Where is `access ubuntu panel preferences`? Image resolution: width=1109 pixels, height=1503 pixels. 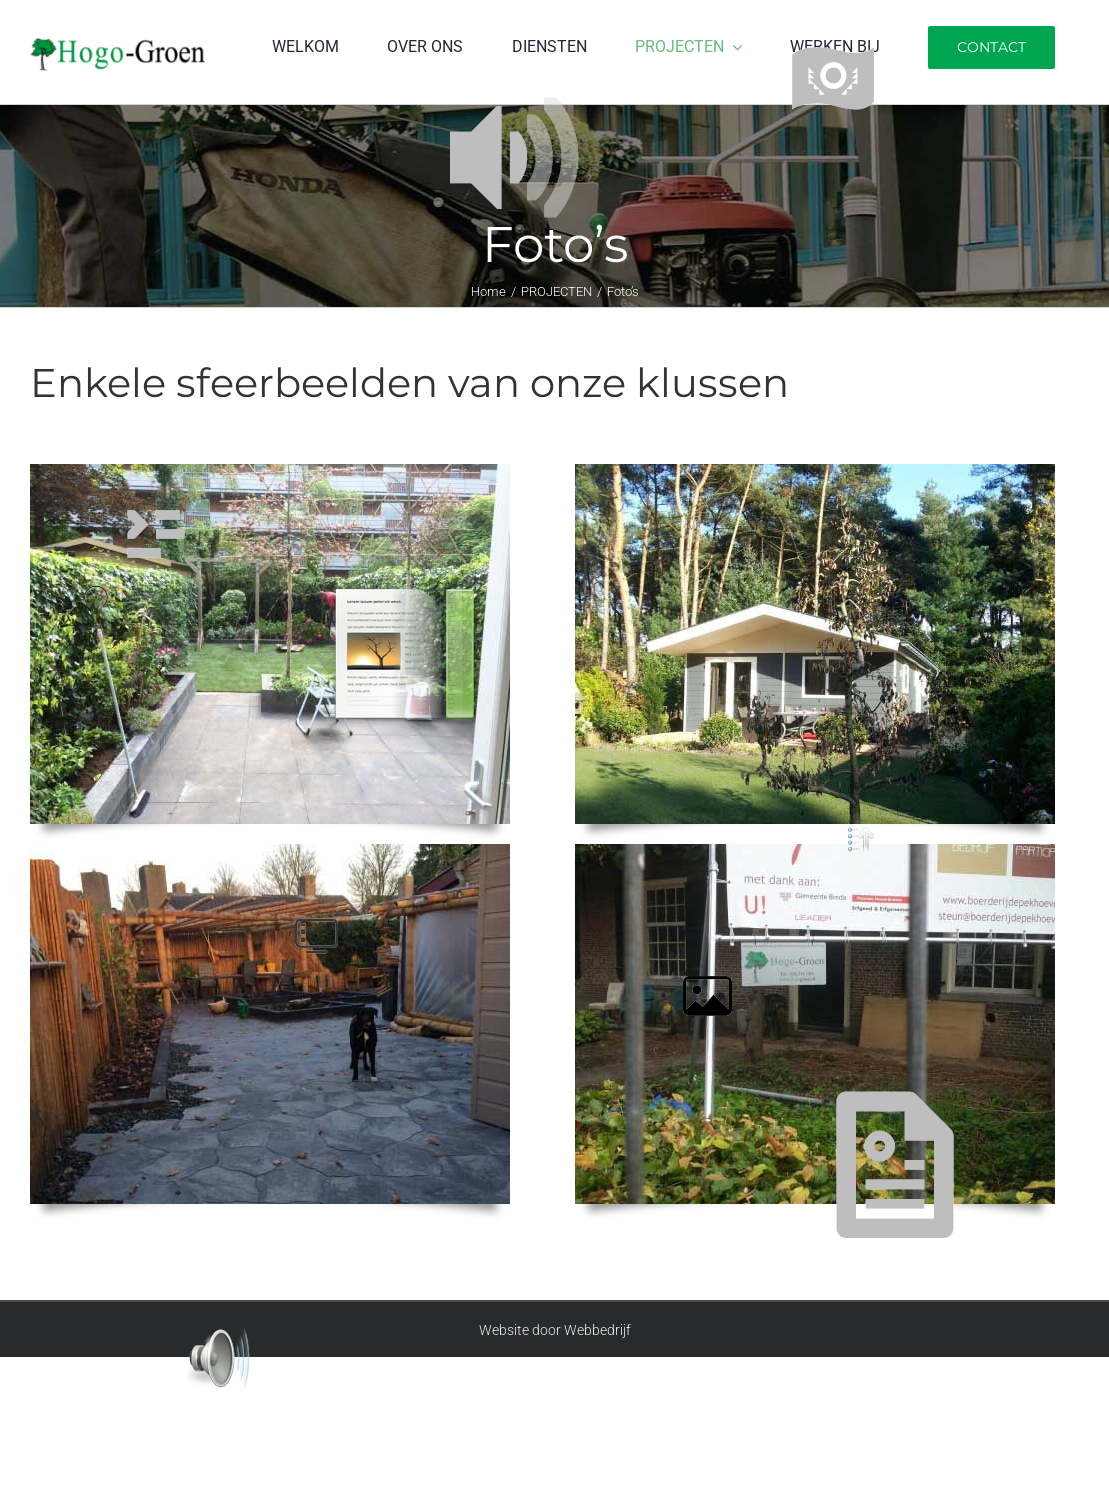 access ubuntu panel preferences is located at coordinates (316, 934).